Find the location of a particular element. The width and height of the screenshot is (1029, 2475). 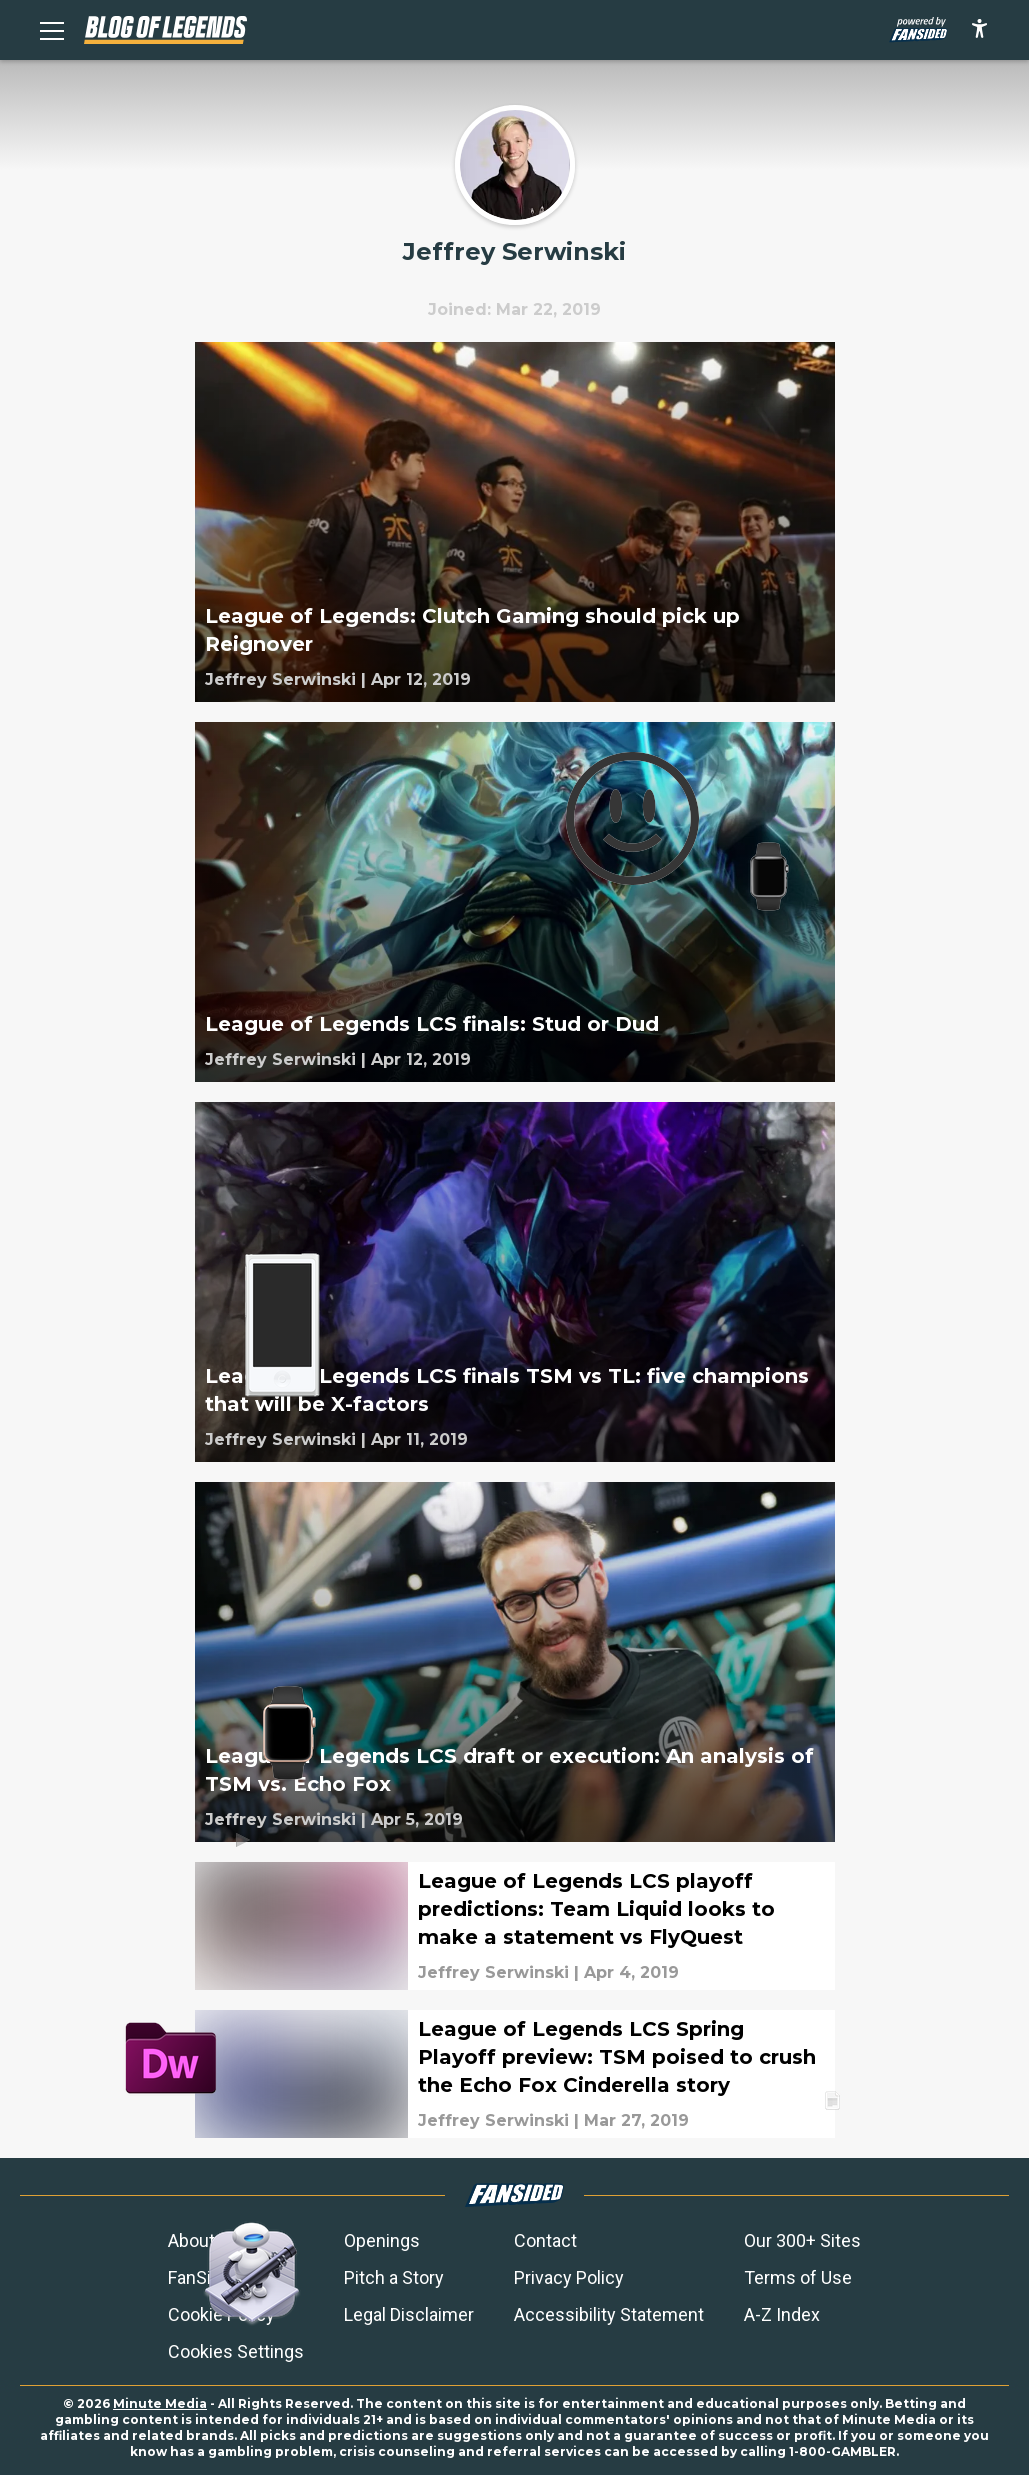

iPod nano device connected is located at coordinates (282, 1325).